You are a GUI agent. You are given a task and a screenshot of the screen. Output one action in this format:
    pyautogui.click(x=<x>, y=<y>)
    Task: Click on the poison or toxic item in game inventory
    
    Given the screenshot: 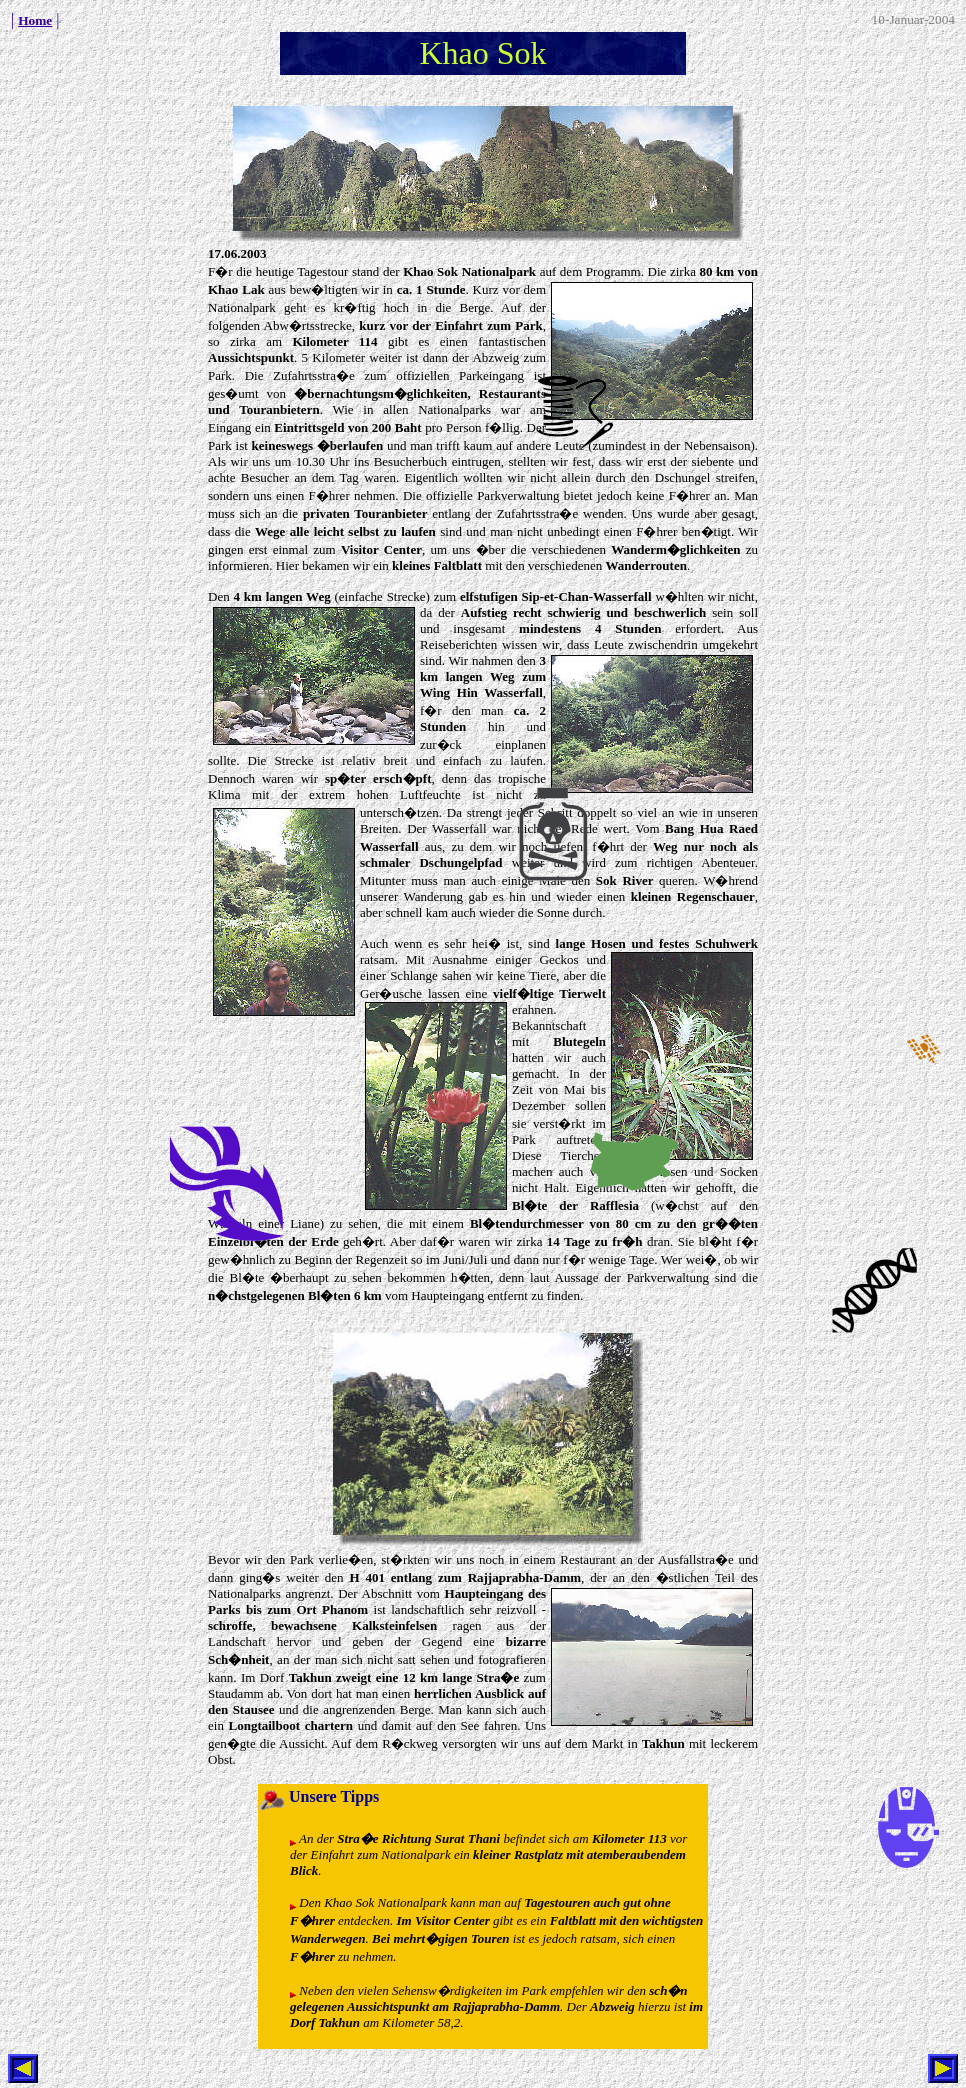 What is the action you would take?
    pyautogui.click(x=552, y=833)
    